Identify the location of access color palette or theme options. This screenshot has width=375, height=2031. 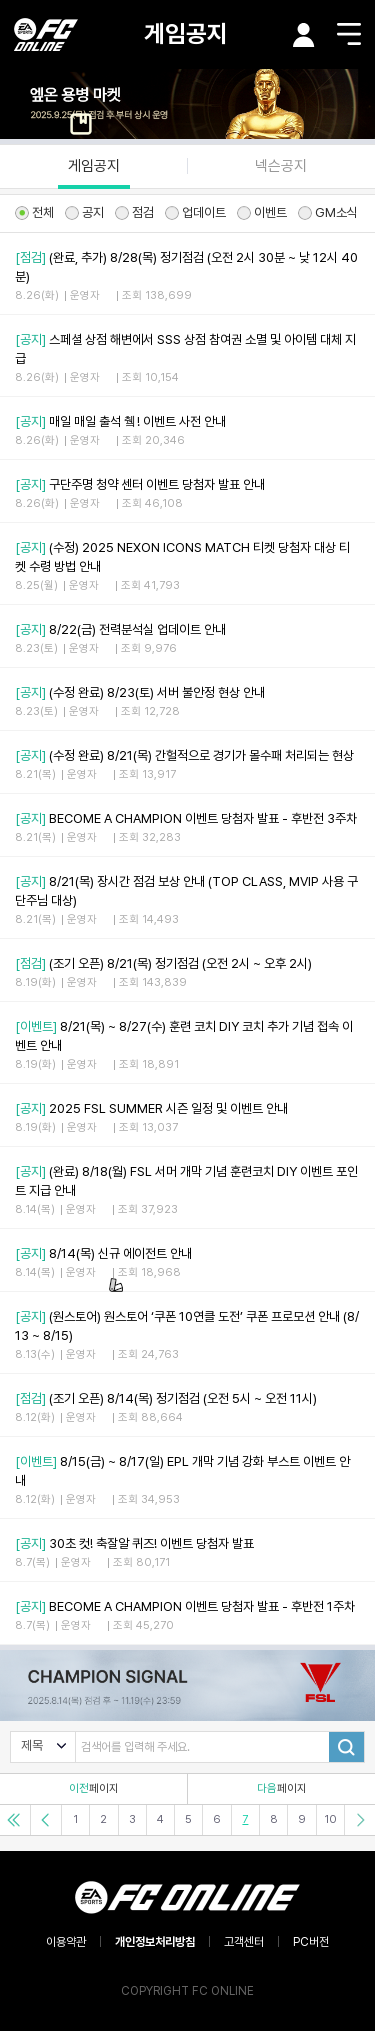
(115, 1285).